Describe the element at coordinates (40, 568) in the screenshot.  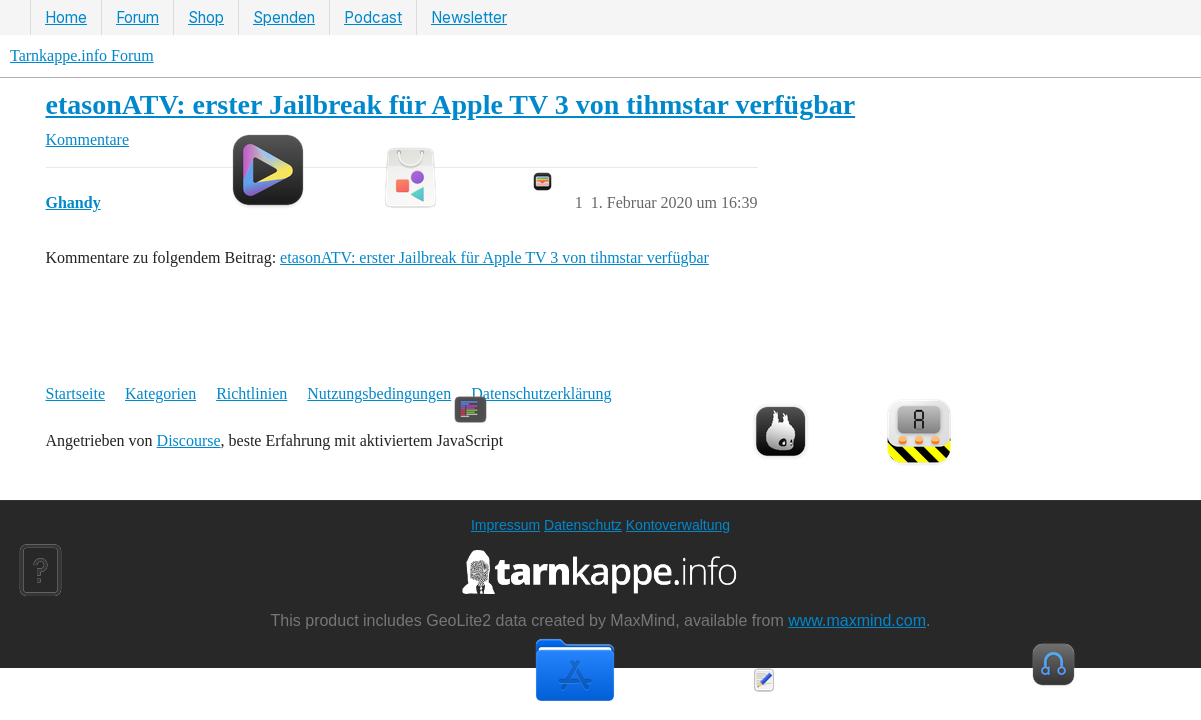
I see `access help documentation` at that location.